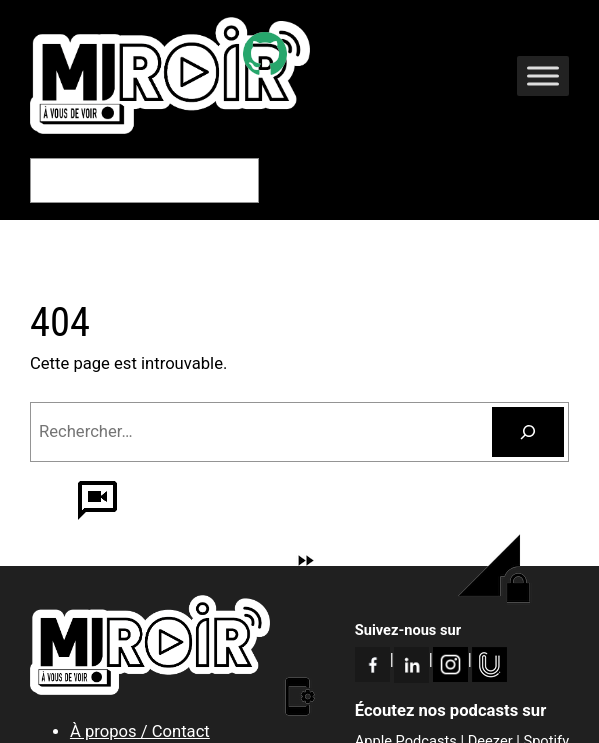 This screenshot has height=743, width=599. What do you see at coordinates (494, 570) in the screenshot?
I see `network connection is secured or encrypted` at bounding box center [494, 570].